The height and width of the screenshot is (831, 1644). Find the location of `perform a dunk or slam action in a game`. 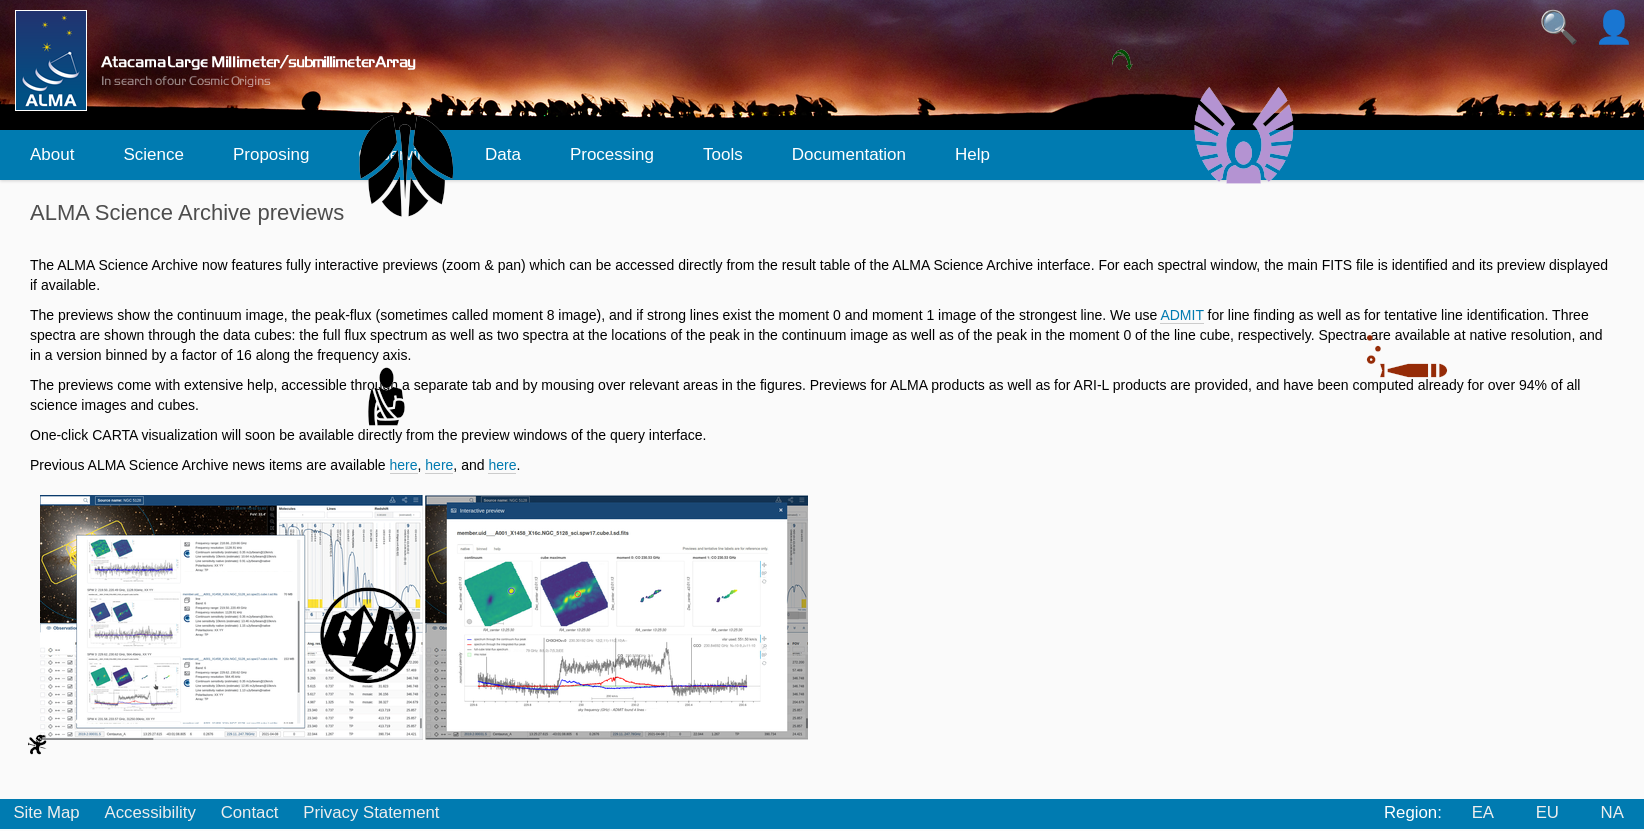

perform a dunk or slam action in a game is located at coordinates (1122, 60).